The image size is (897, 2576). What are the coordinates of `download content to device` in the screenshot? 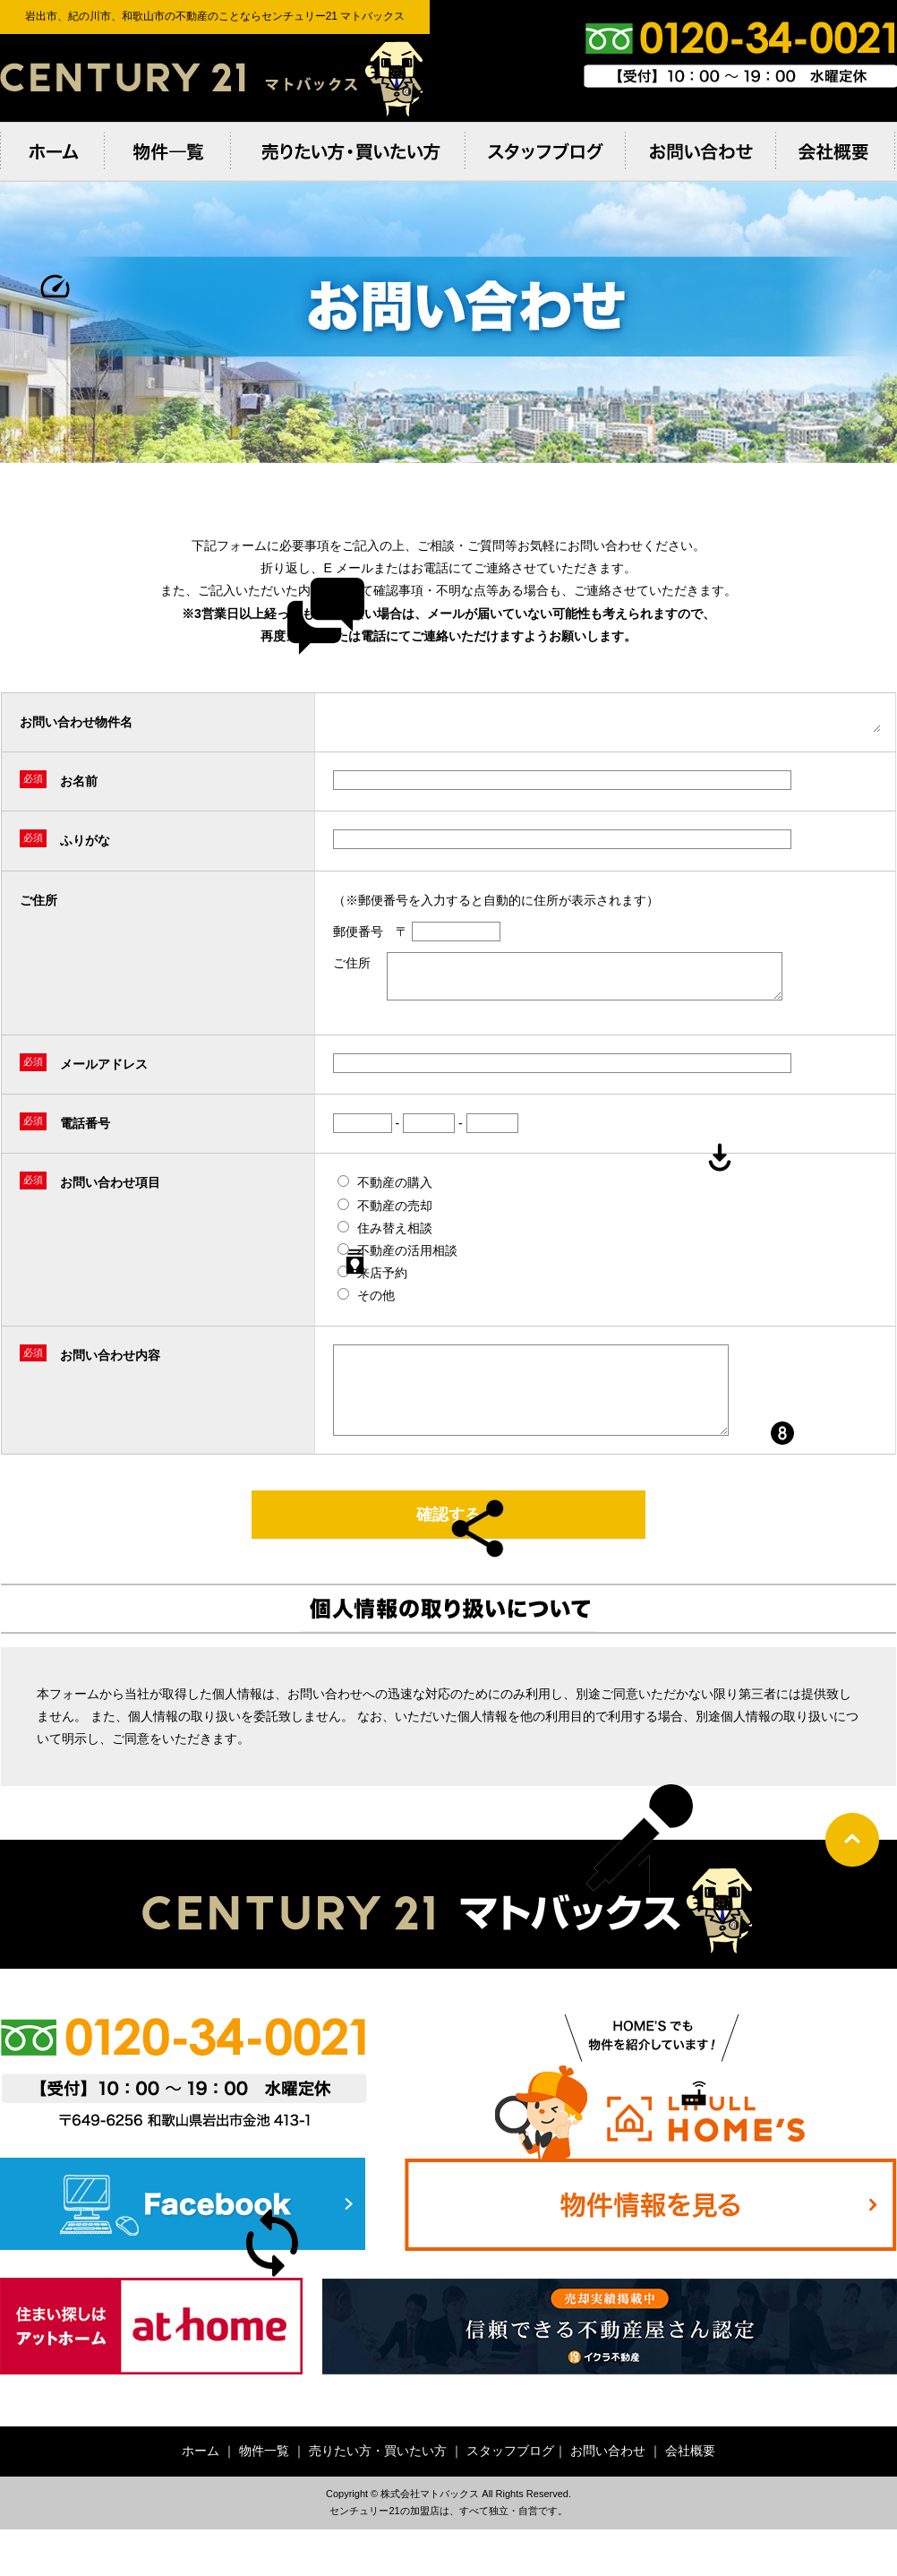 It's located at (720, 1156).